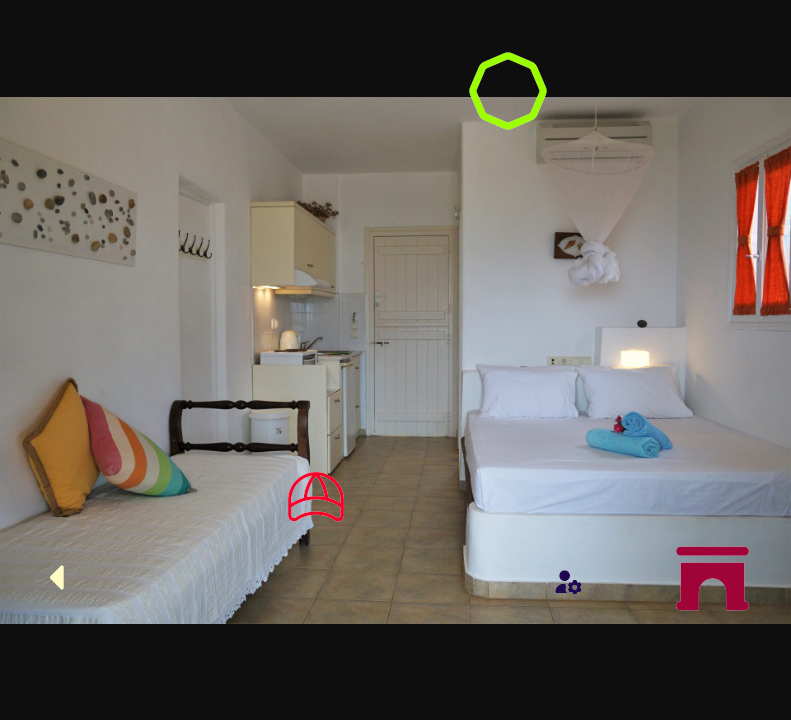 The height and width of the screenshot is (720, 791). Describe the element at coordinates (567, 581) in the screenshot. I see `access user settings` at that location.